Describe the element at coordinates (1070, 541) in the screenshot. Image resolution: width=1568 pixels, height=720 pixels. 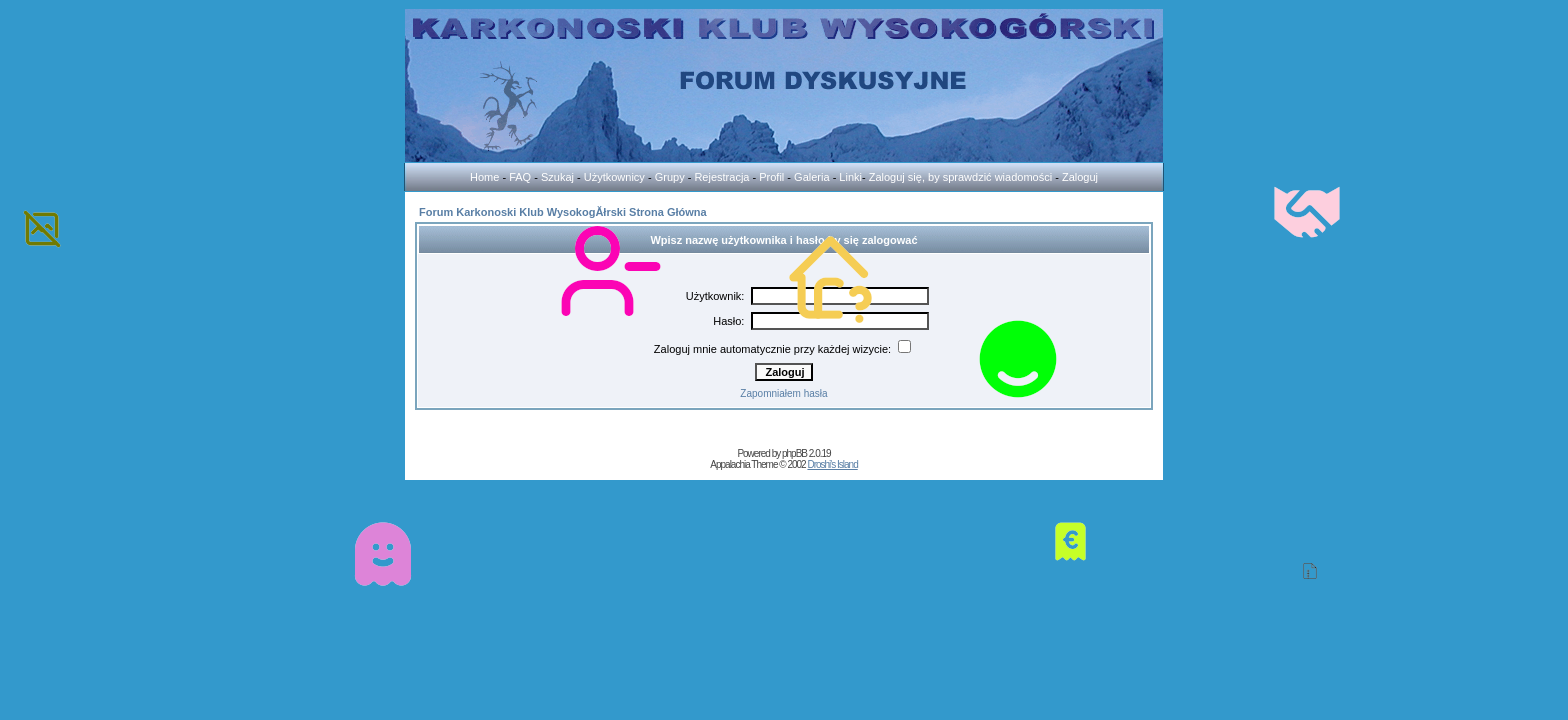
I see `view euro payment receipt` at that location.